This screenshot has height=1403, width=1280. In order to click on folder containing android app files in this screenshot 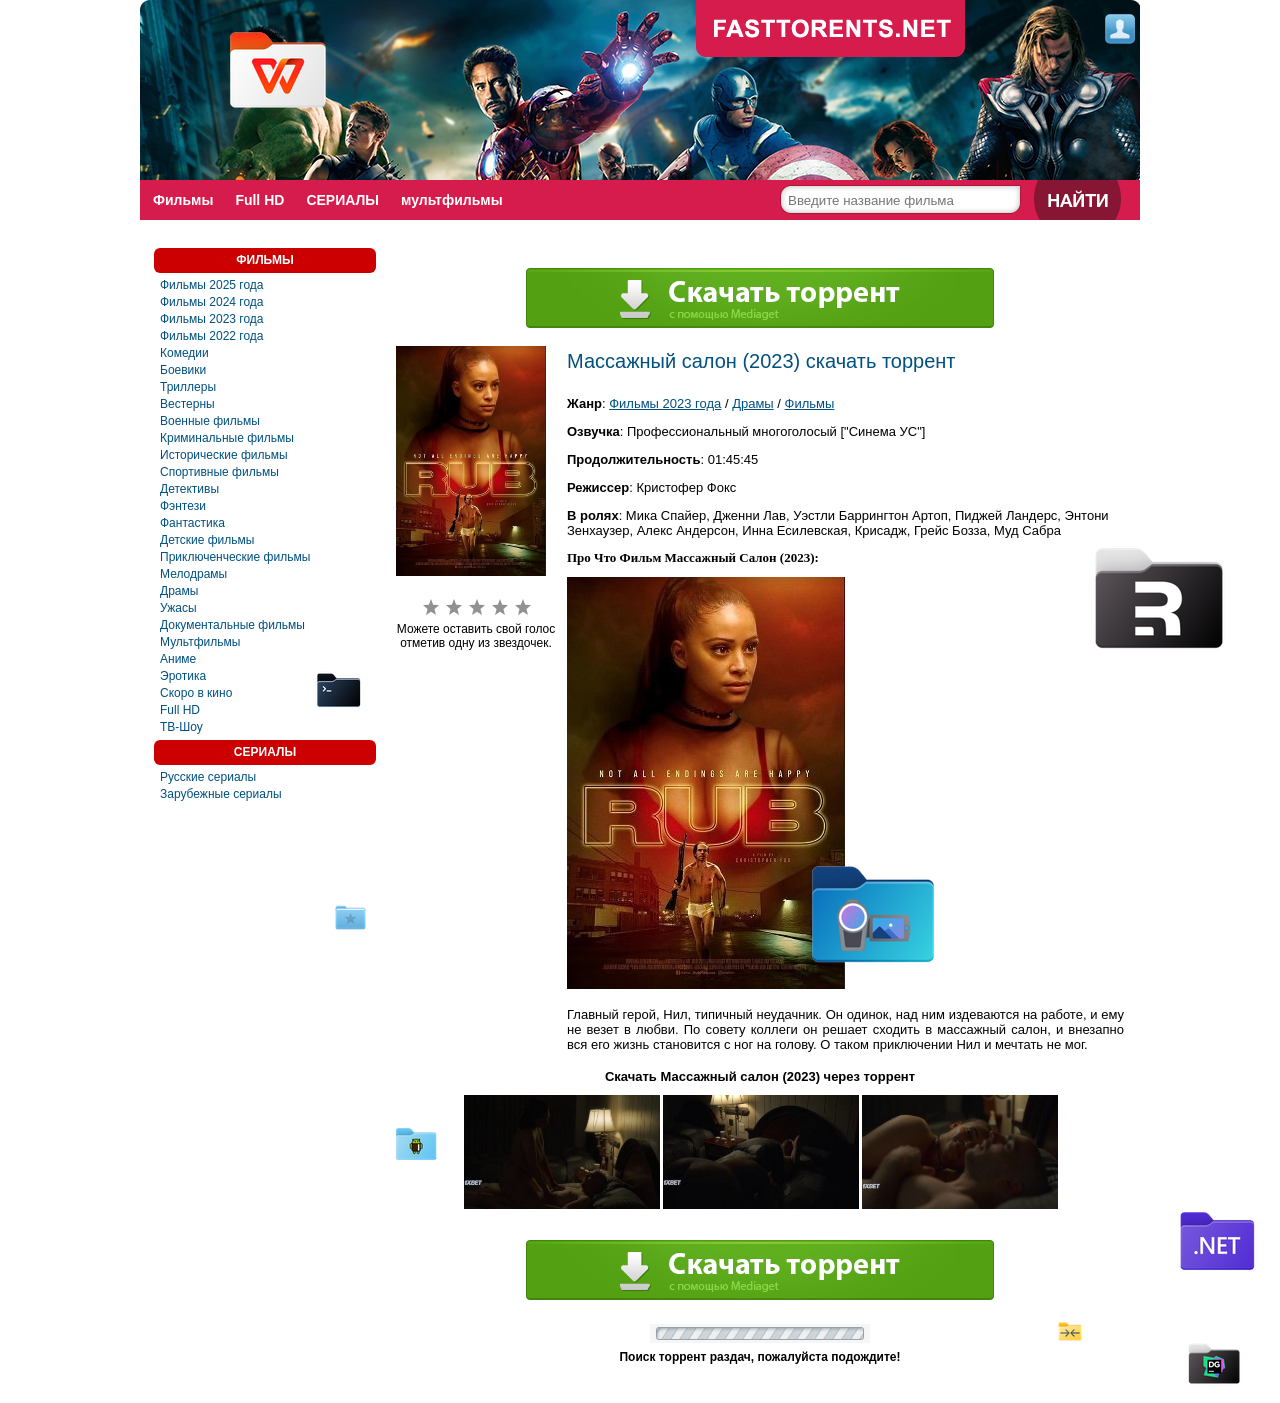, I will do `click(416, 1145)`.